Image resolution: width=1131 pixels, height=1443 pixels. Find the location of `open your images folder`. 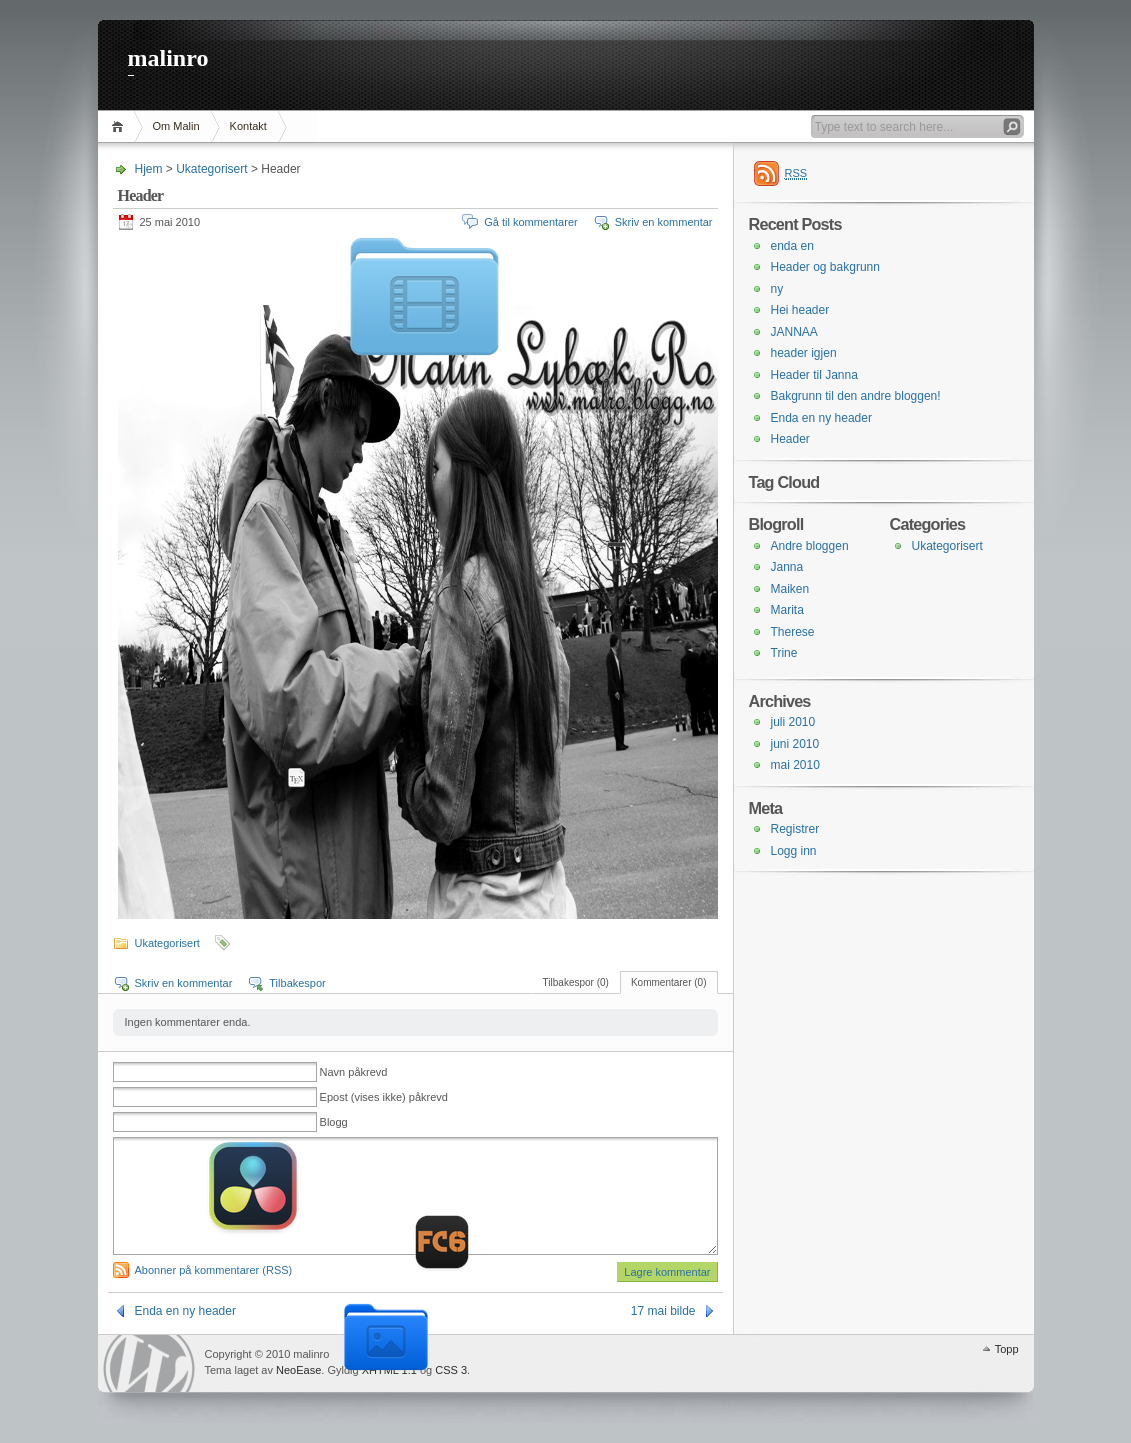

open your images folder is located at coordinates (386, 1337).